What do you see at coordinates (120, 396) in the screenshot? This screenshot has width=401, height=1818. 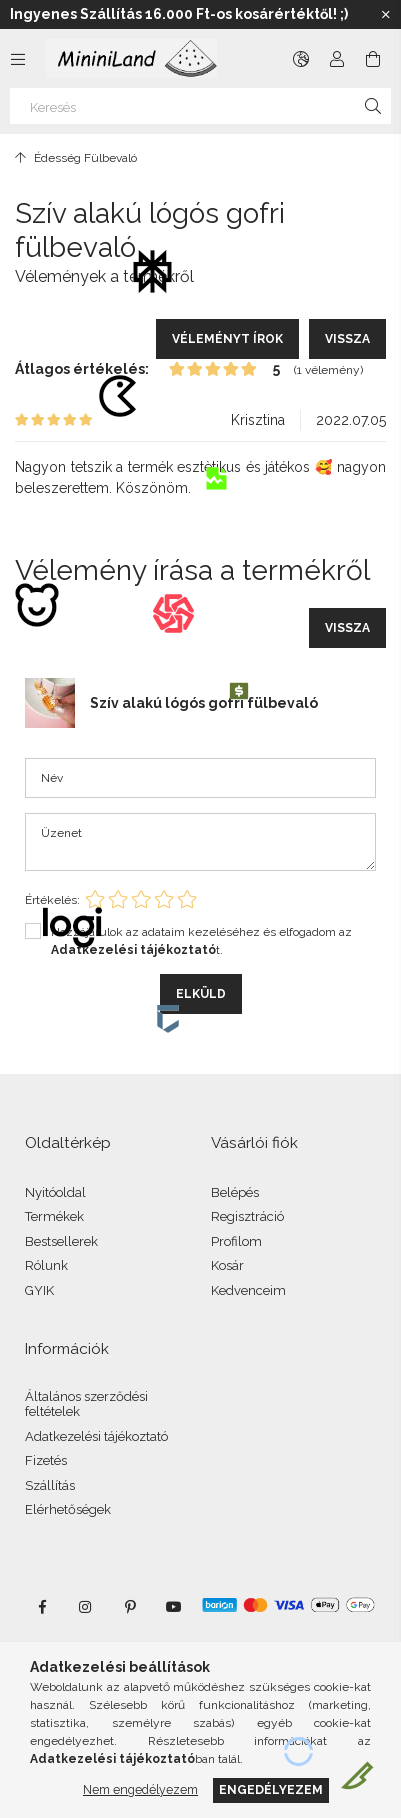 I see `open games or gaming section` at bounding box center [120, 396].